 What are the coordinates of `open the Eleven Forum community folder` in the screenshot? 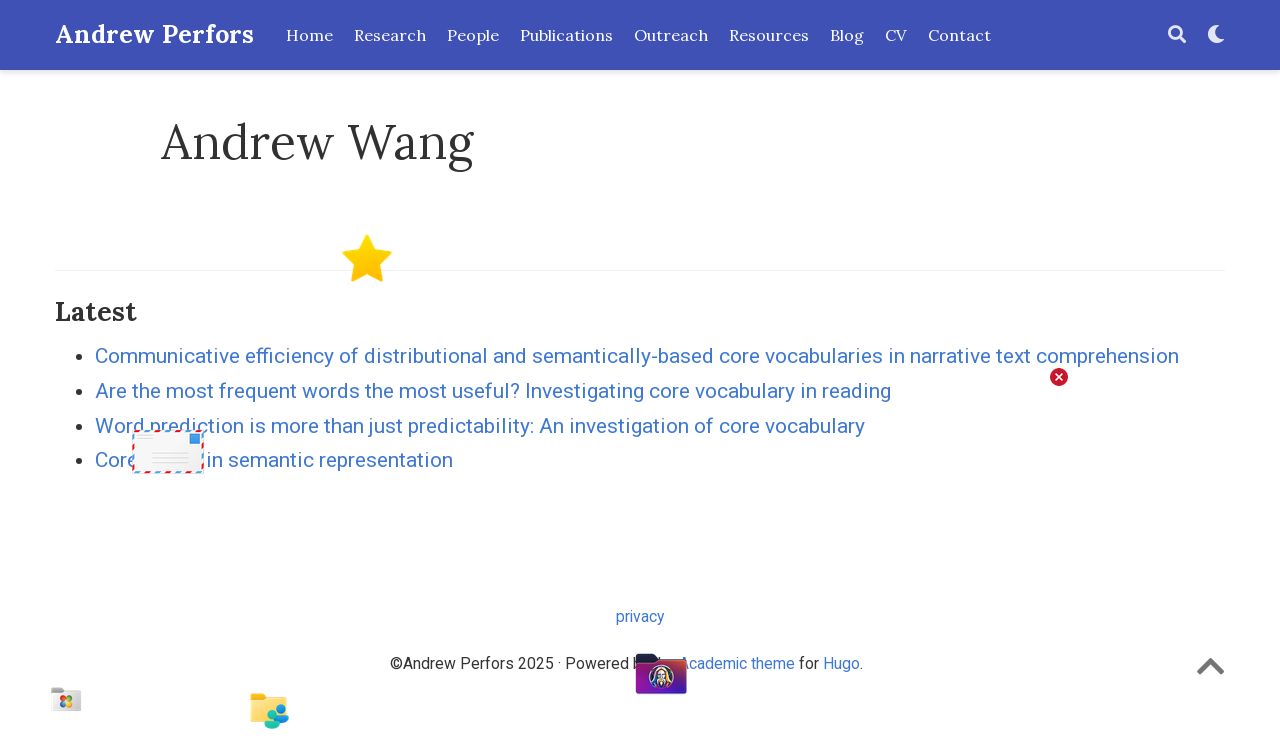 It's located at (66, 700).